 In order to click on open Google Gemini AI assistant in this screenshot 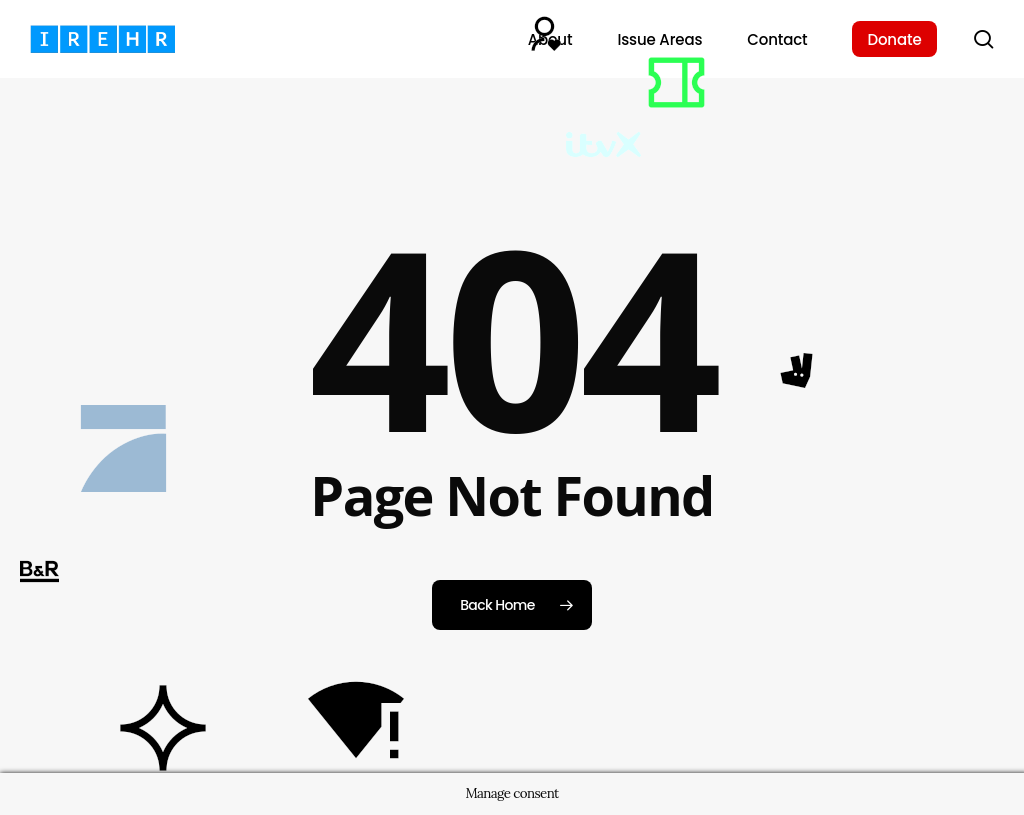, I will do `click(163, 728)`.